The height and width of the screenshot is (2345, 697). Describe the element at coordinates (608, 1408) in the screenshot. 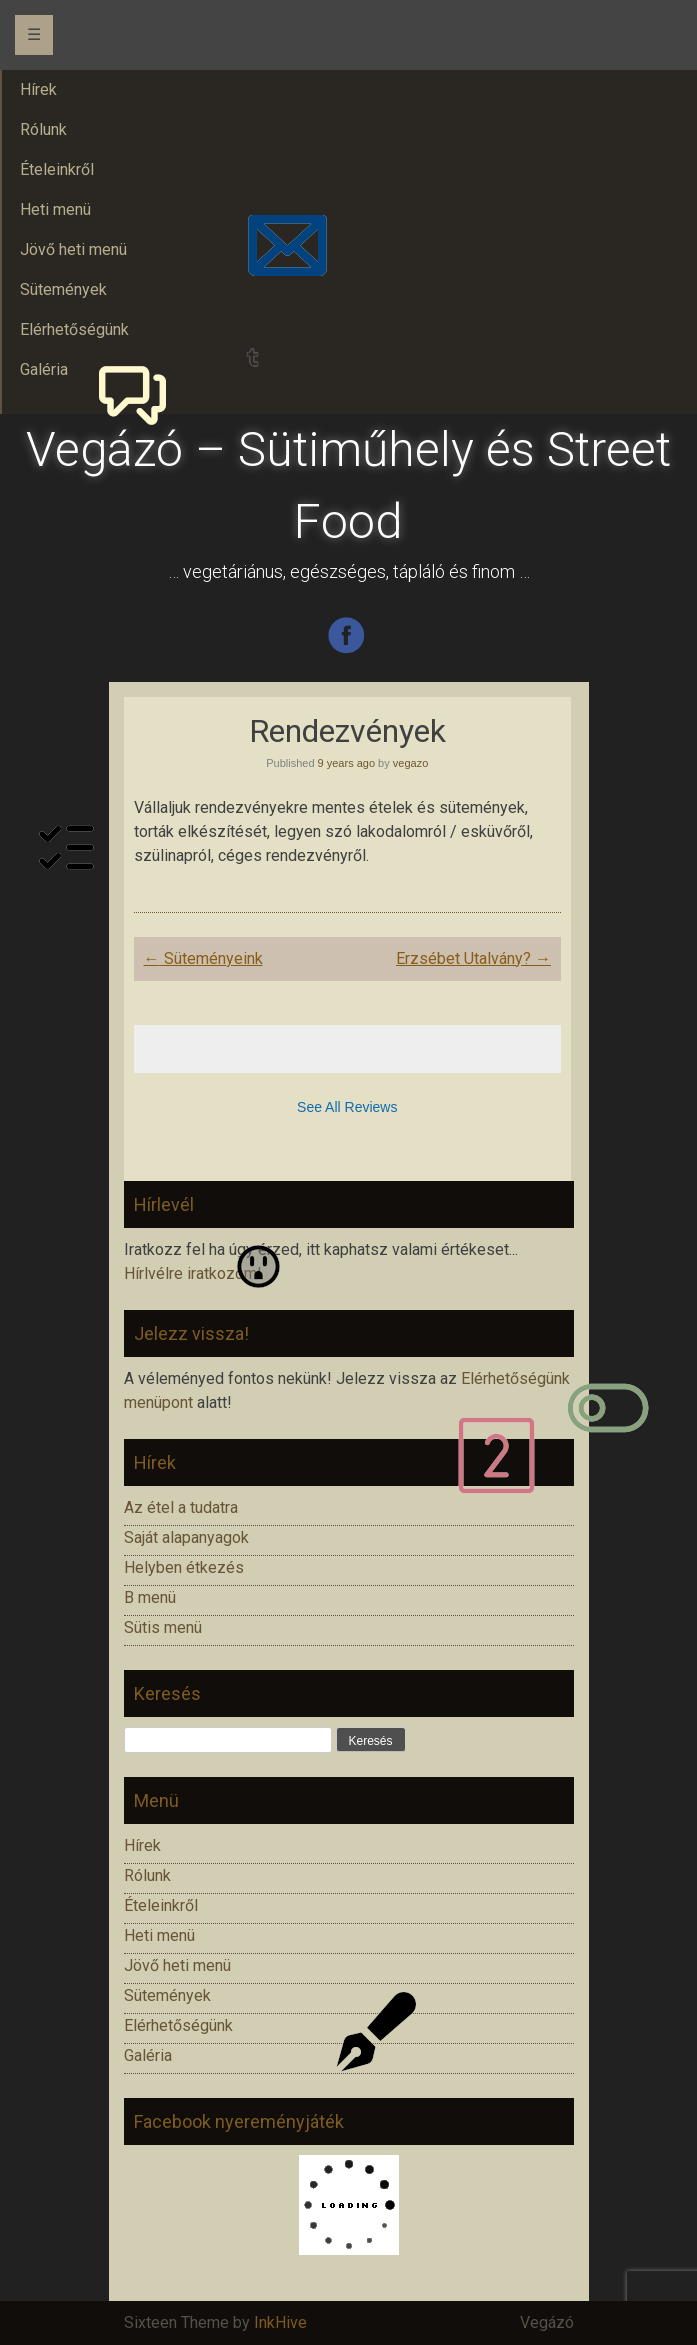

I see `toggle switch in off position` at that location.